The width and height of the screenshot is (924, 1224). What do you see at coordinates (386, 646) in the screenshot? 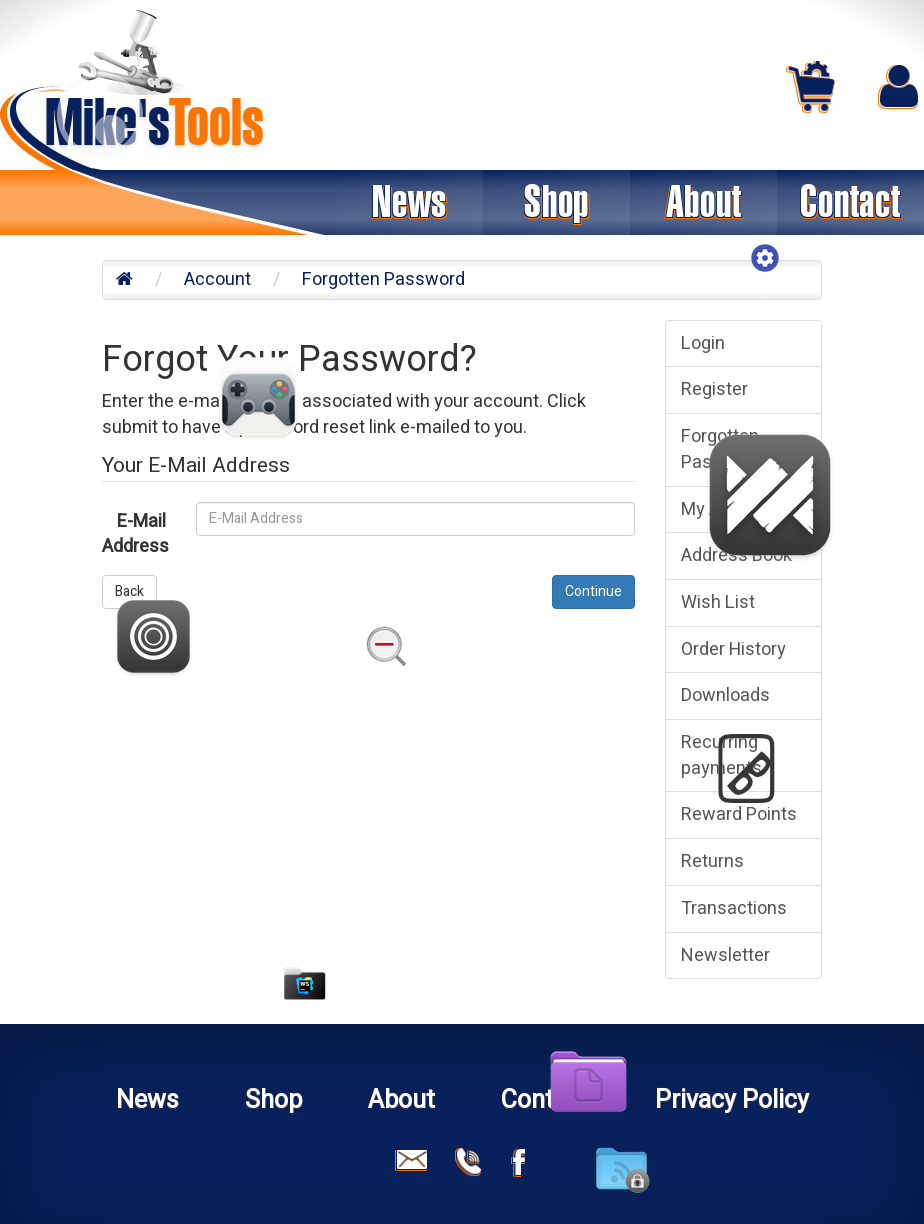
I see `zoom out of the current view` at bounding box center [386, 646].